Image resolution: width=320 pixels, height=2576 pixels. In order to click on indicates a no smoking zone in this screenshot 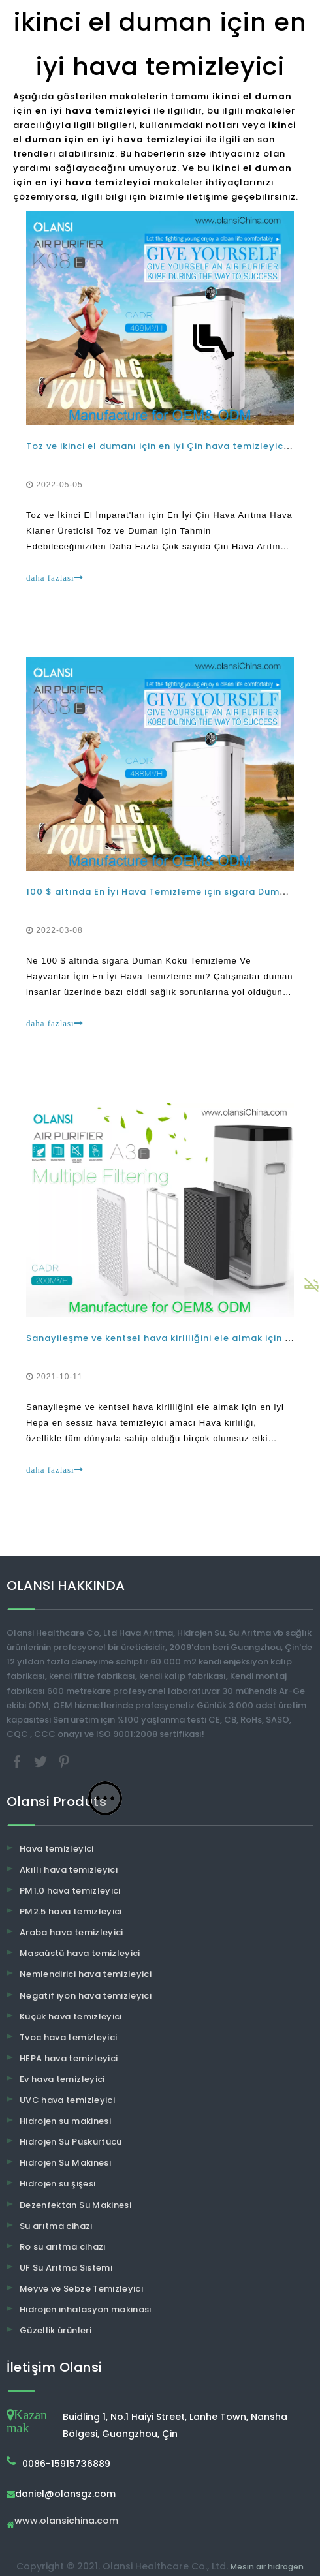, I will do `click(312, 1285)`.